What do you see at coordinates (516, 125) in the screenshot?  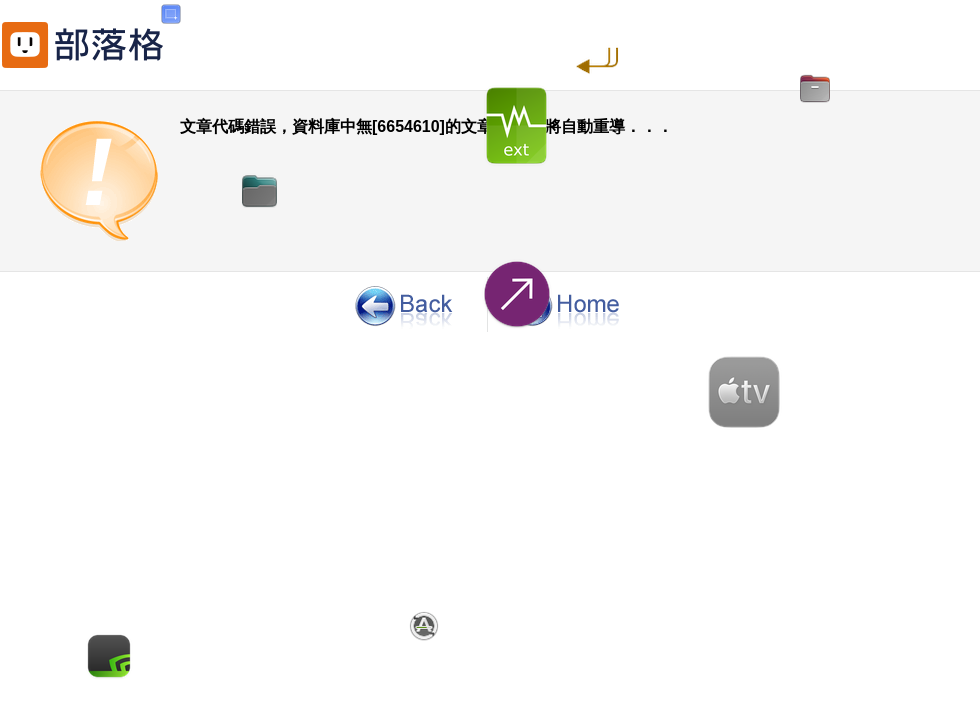 I see `virtualbox extension pack file` at bounding box center [516, 125].